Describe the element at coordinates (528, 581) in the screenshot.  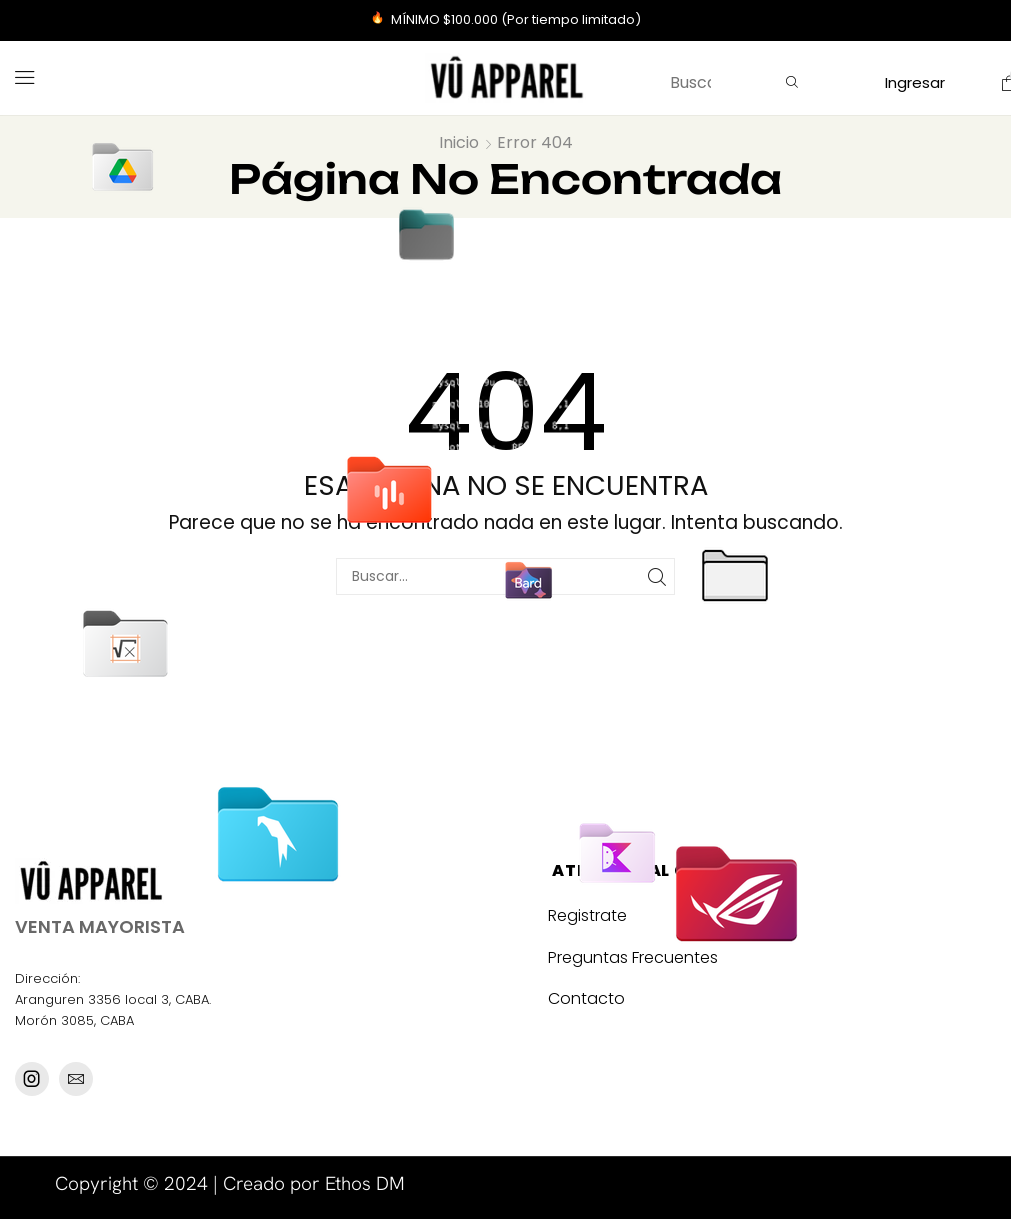
I see `folder containing Google Bard AI files` at that location.